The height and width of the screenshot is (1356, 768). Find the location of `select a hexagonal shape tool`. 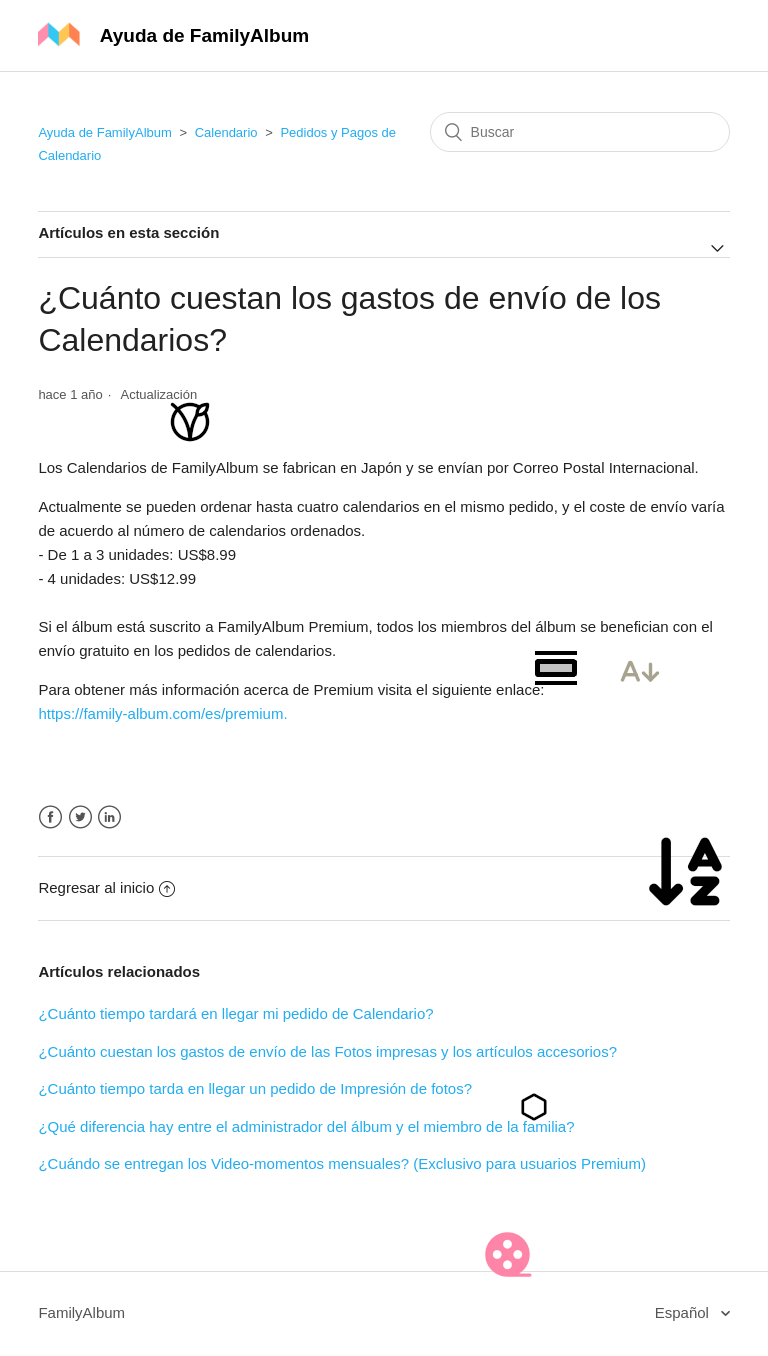

select a hexagonal shape tool is located at coordinates (534, 1107).